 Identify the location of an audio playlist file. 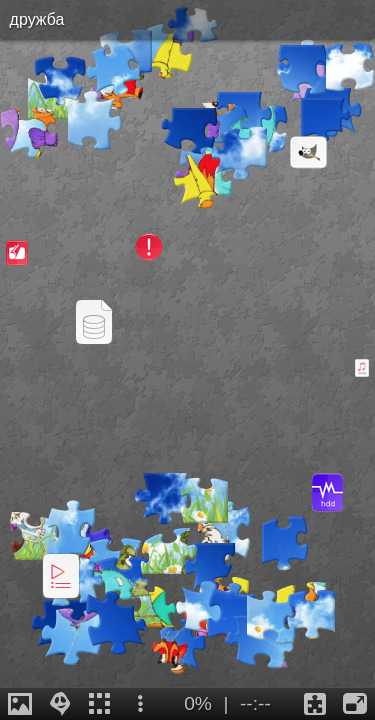
(61, 576).